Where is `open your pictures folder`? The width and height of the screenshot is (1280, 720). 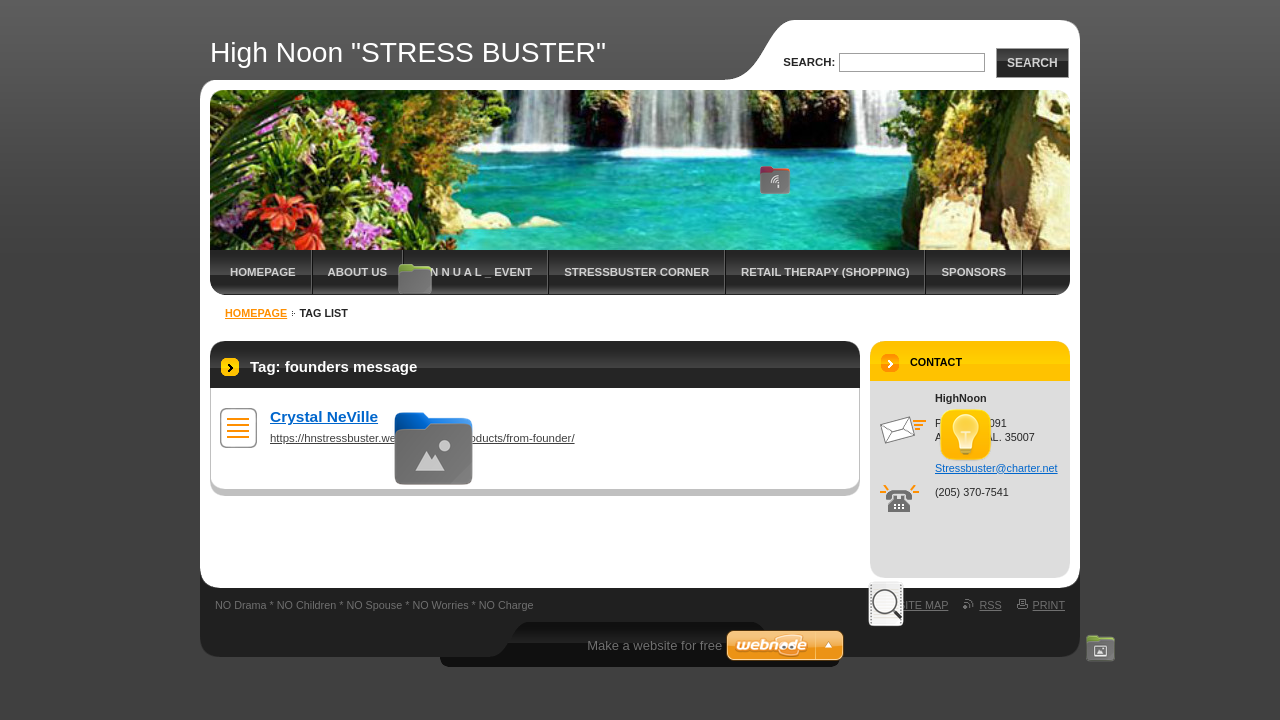
open your pictures folder is located at coordinates (433, 448).